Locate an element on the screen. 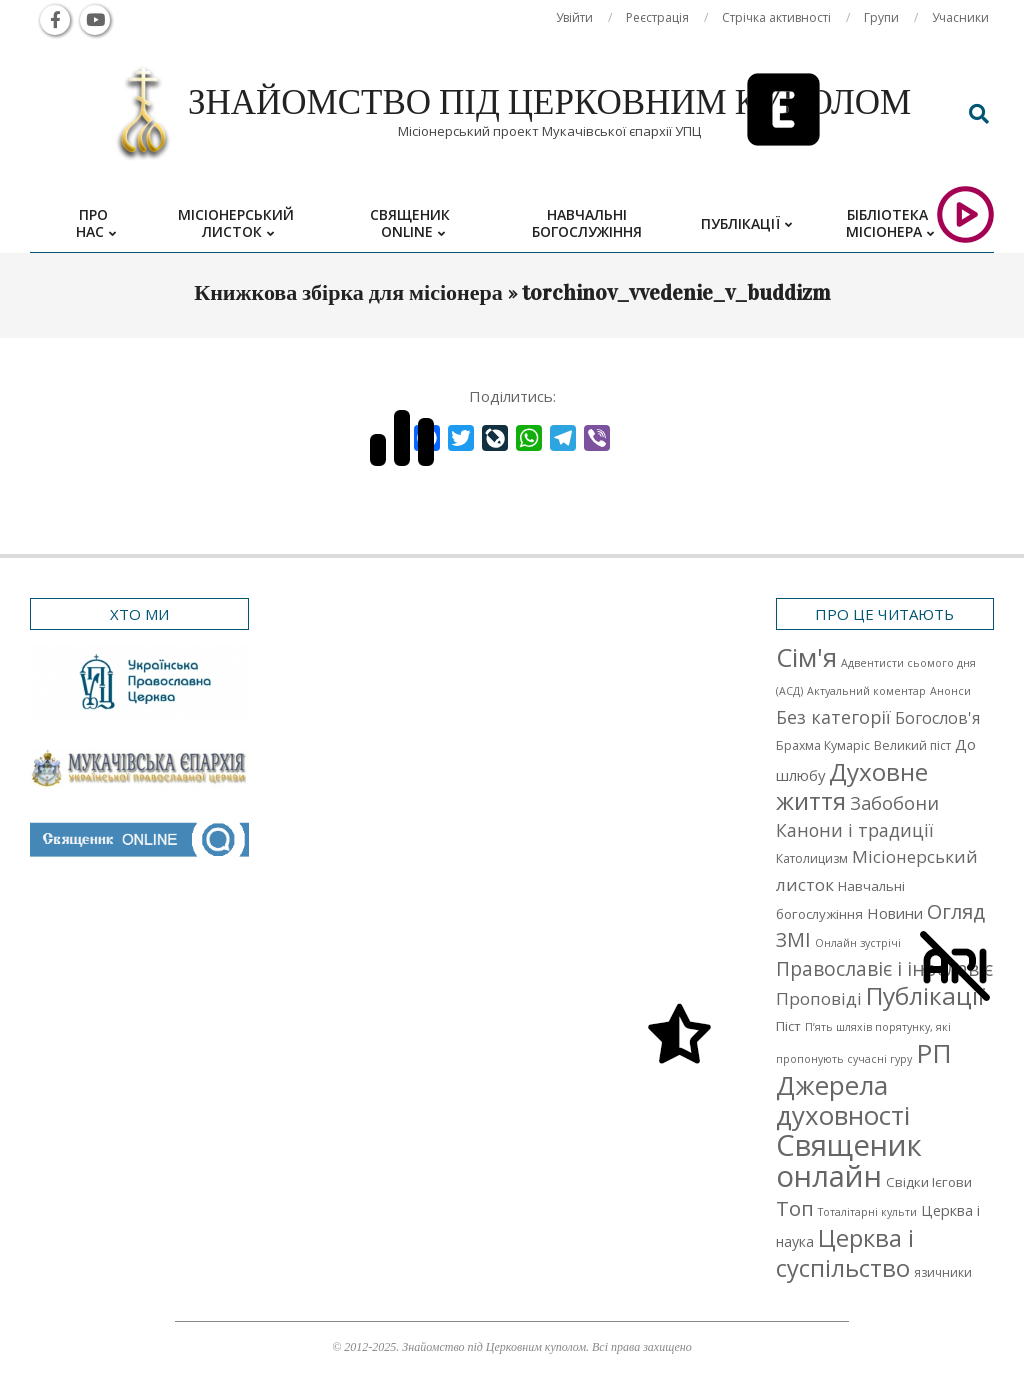  play media or video content is located at coordinates (965, 214).